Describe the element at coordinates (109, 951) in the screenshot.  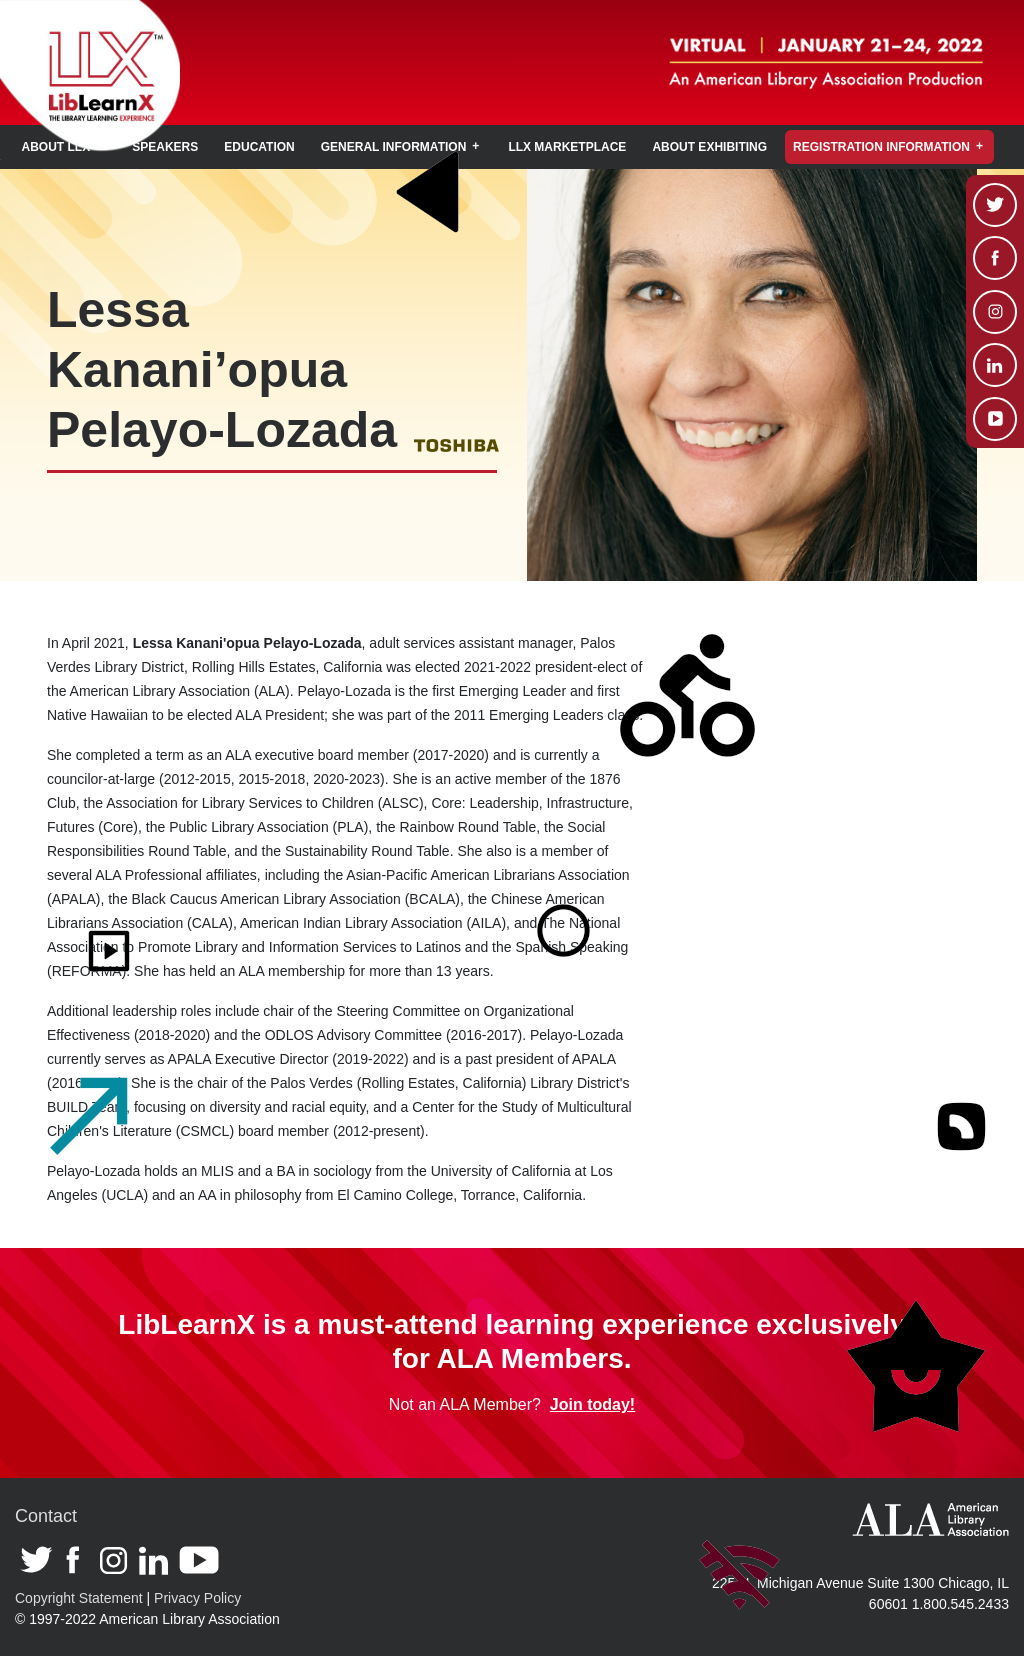
I see `play video content` at that location.